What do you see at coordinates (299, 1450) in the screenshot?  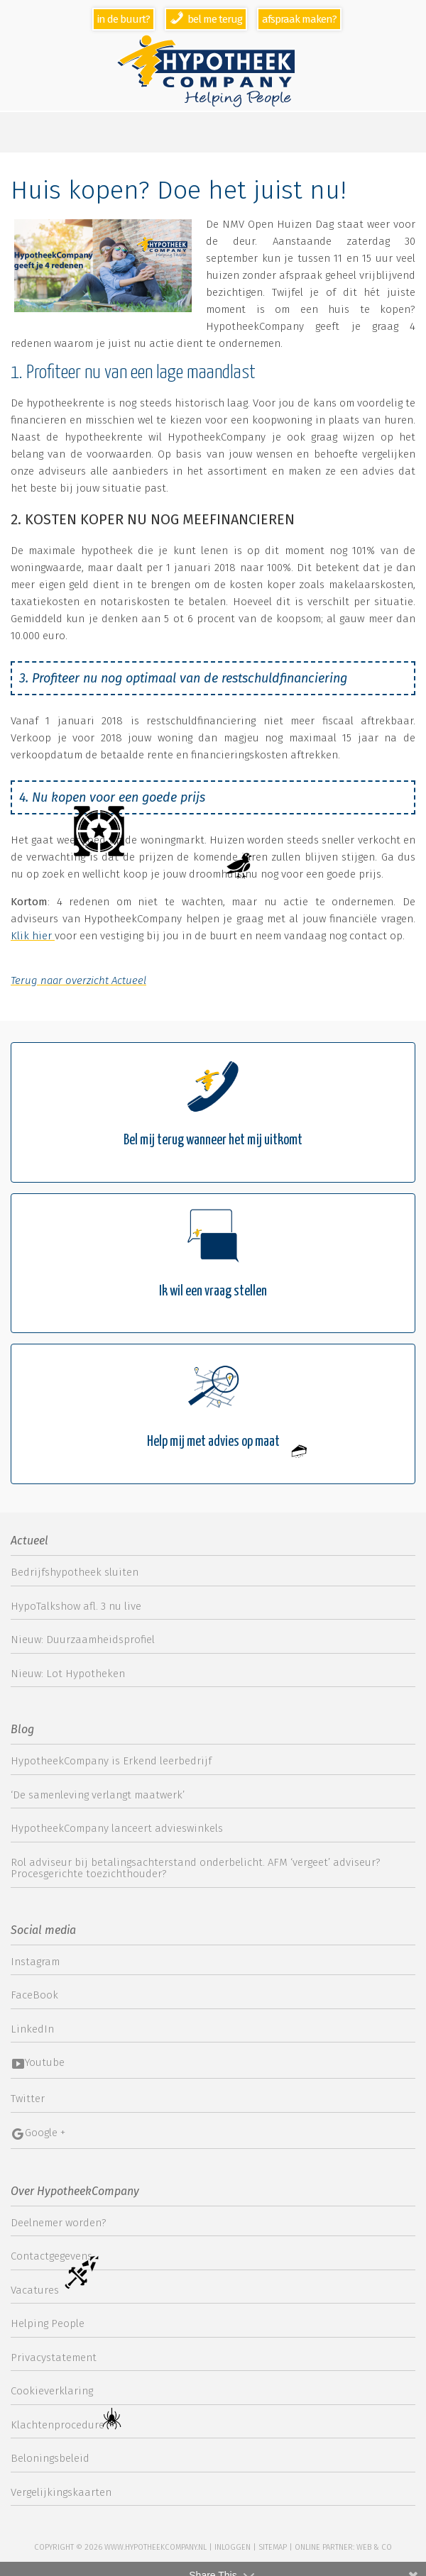 I see `view a portion of data in a chart` at bounding box center [299, 1450].